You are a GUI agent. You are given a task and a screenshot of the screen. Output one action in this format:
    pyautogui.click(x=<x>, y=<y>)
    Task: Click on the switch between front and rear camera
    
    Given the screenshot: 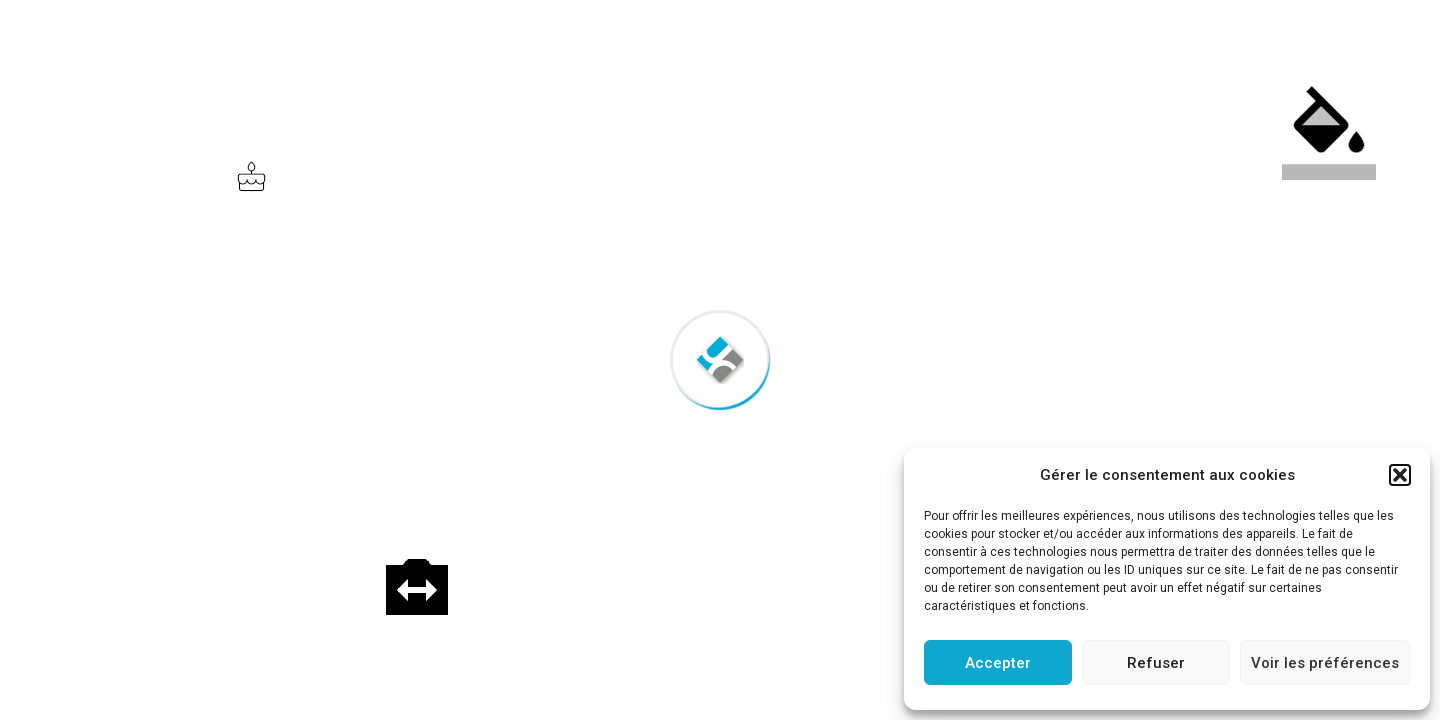 What is the action you would take?
    pyautogui.click(x=417, y=590)
    